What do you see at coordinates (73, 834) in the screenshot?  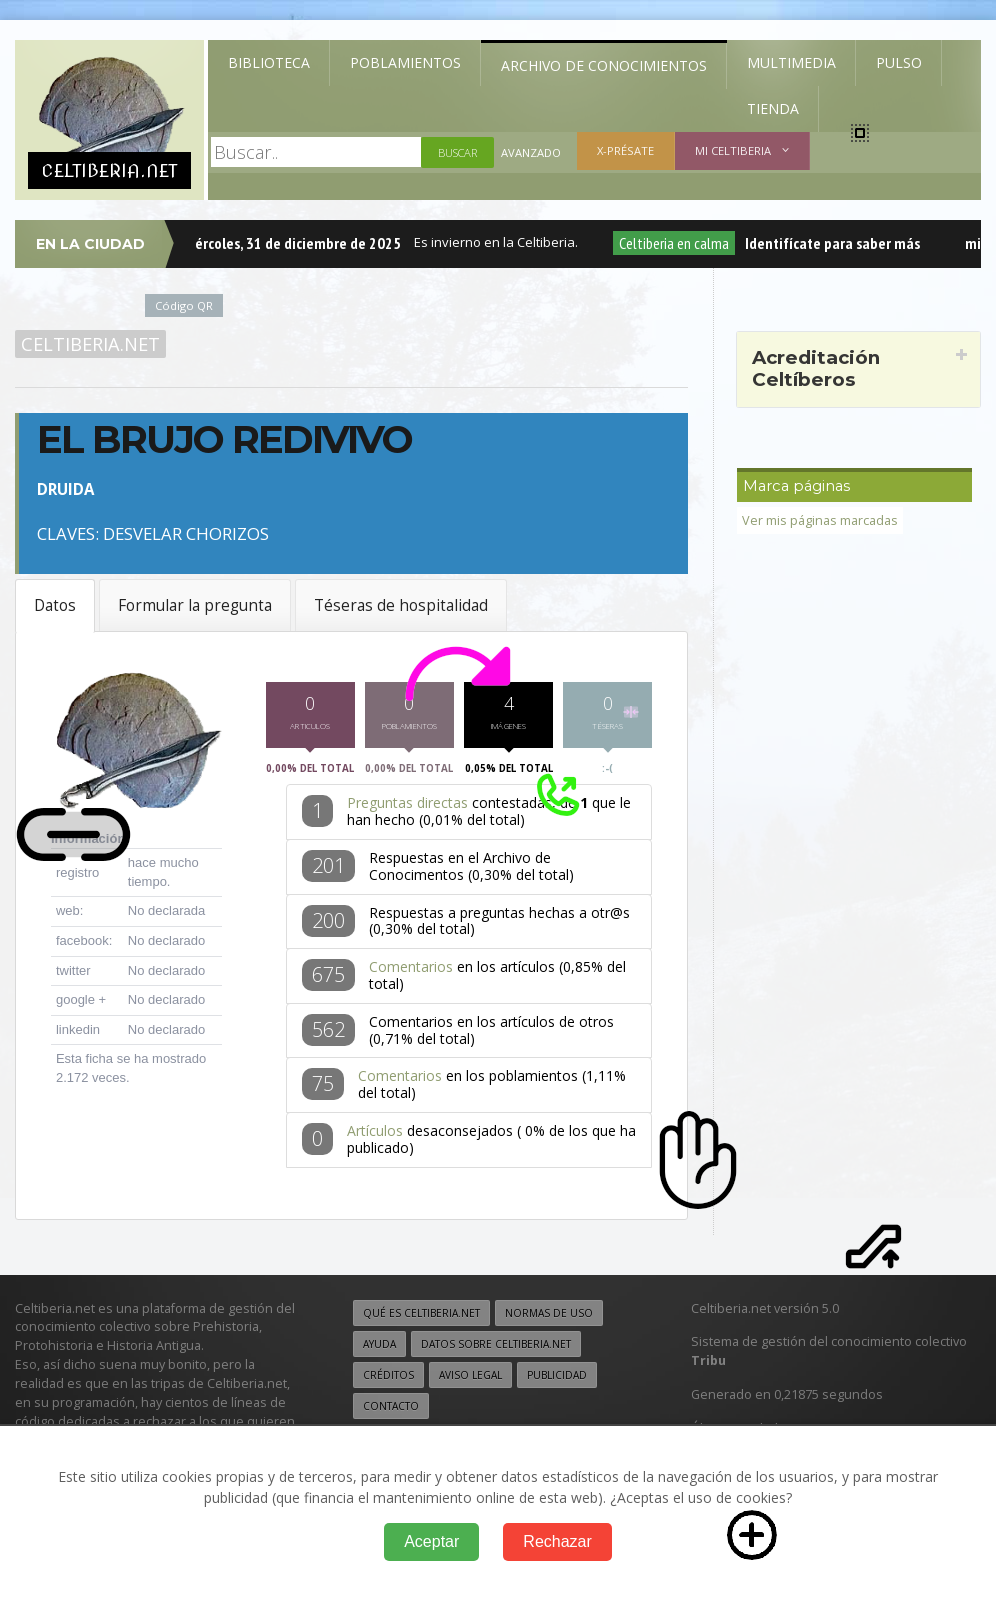 I see `copy or share a link` at bounding box center [73, 834].